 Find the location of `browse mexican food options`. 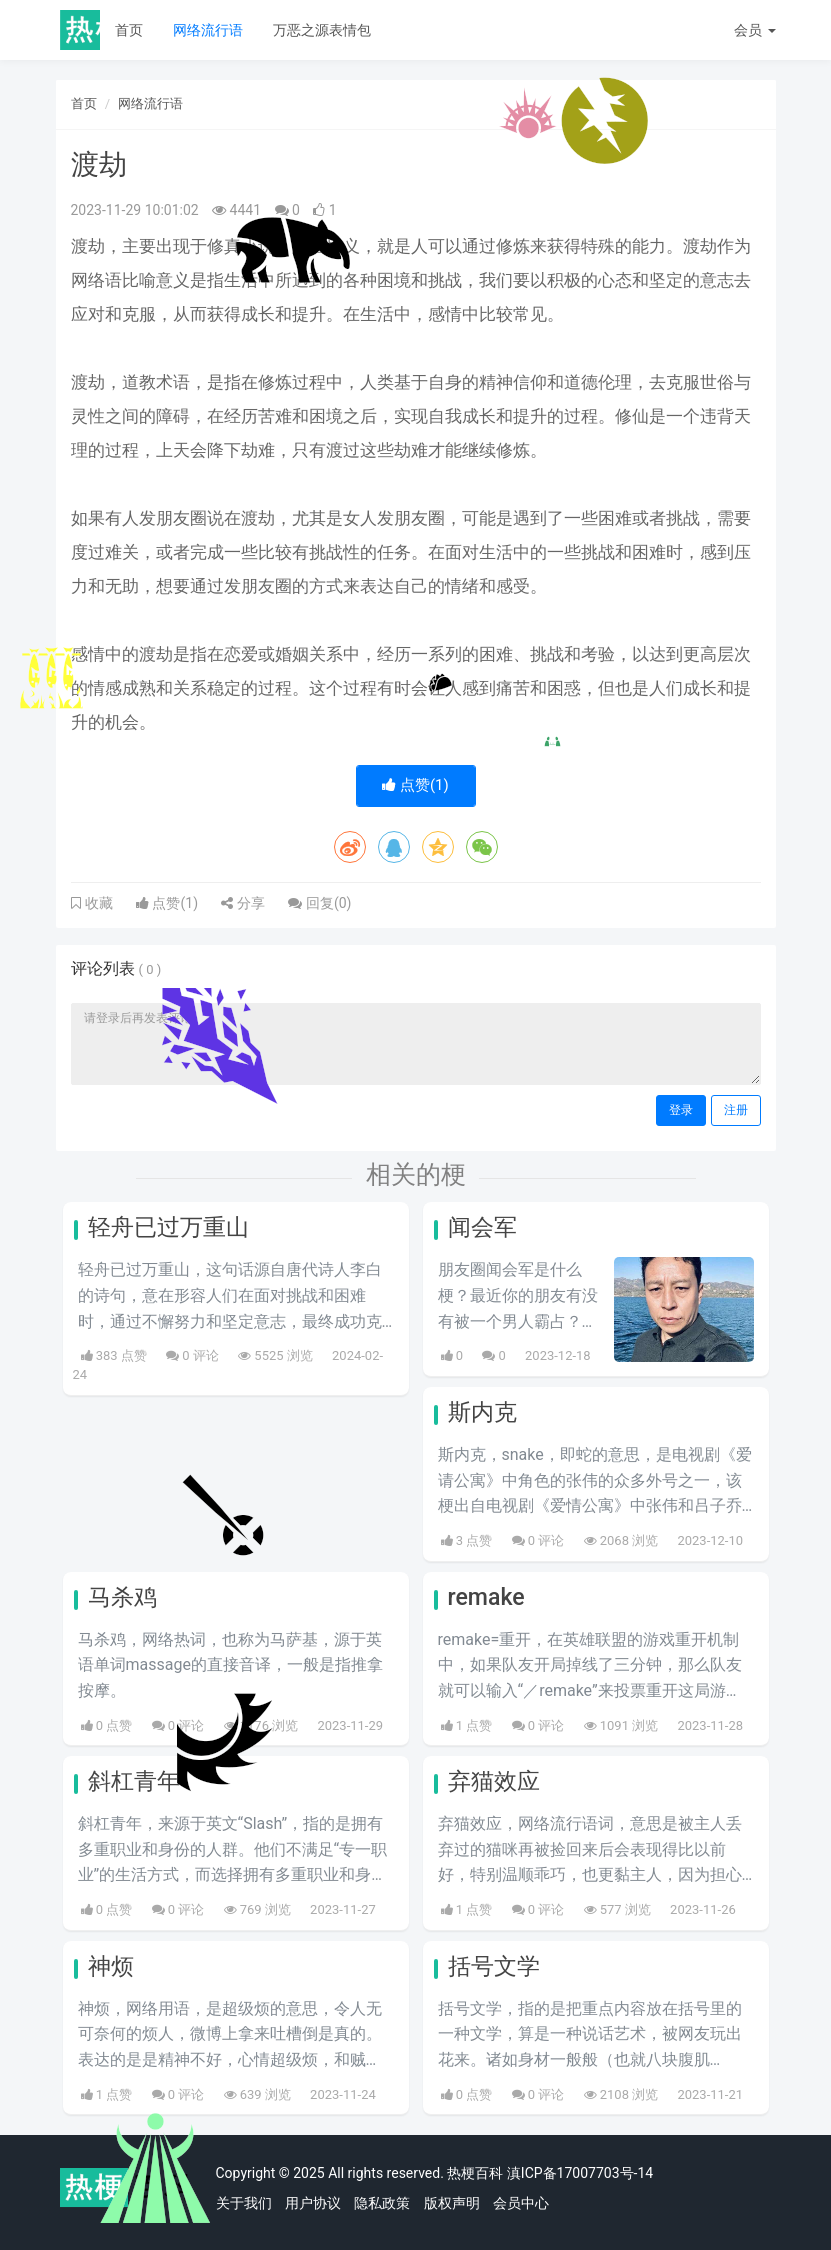

browse mexican food options is located at coordinates (440, 682).